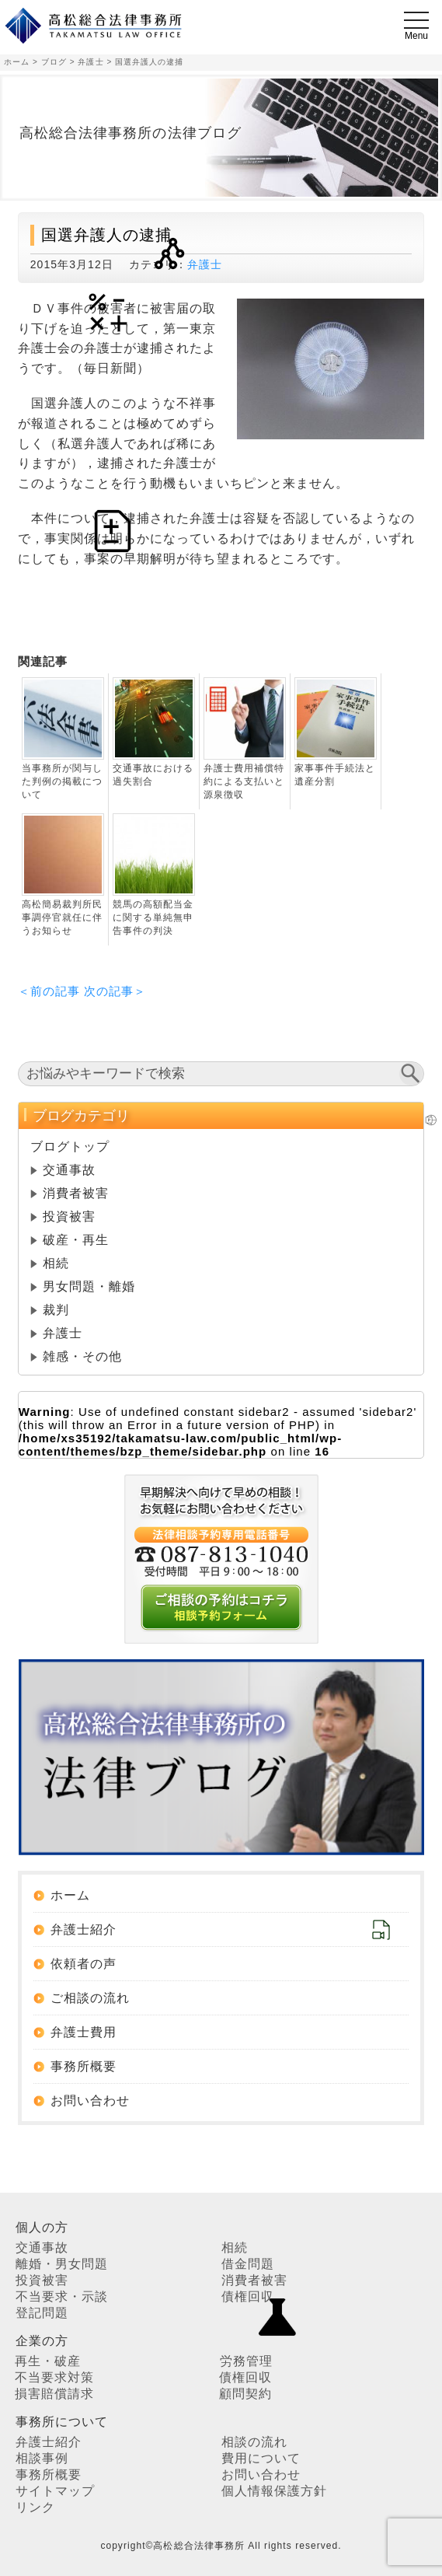  I want to click on open Microsoft PowerPoint, so click(430, 1120).